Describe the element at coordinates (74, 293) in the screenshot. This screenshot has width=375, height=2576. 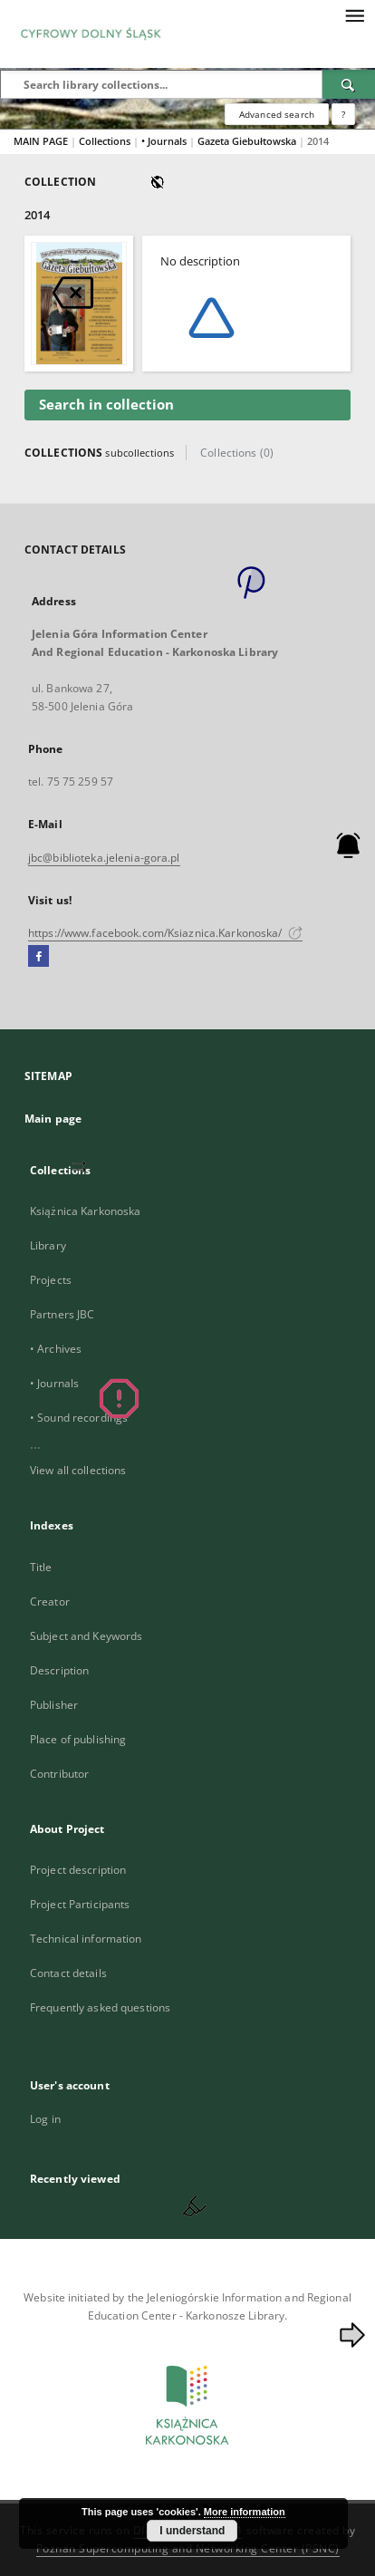
I see `delete the previous character` at that location.